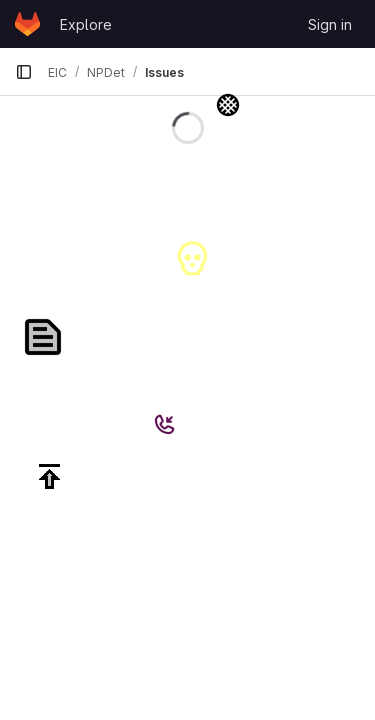  Describe the element at coordinates (43, 337) in the screenshot. I see `view text document or snippet` at that location.